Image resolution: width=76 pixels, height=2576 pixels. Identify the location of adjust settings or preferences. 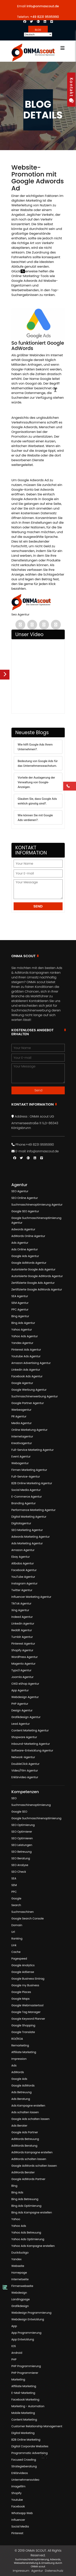
(44, 2457).